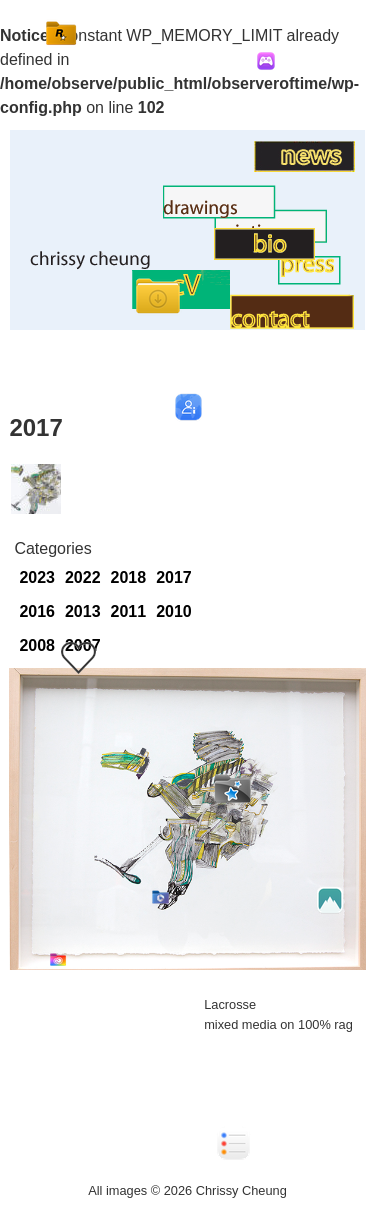  Describe the element at coordinates (266, 61) in the screenshot. I see `open gnome arcade gaming app` at that location.